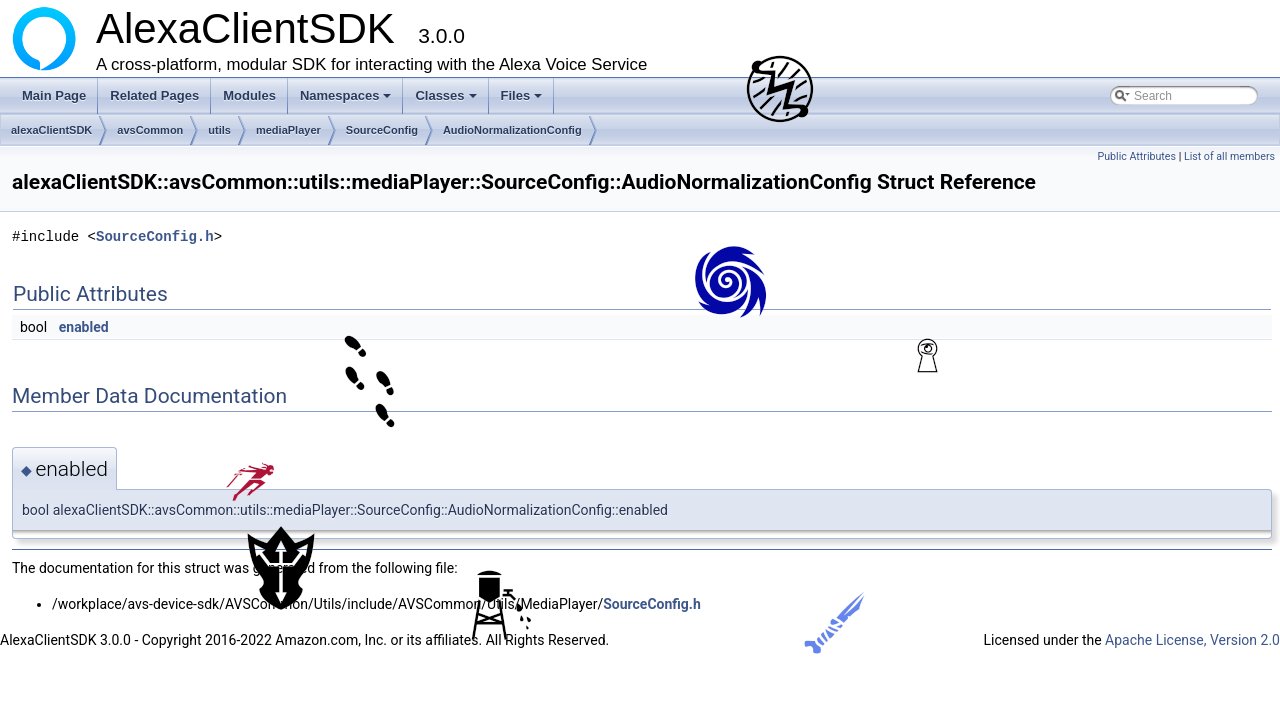 The image size is (1280, 720). I want to click on indicates a speed or agility-based game mode, so click(250, 482).